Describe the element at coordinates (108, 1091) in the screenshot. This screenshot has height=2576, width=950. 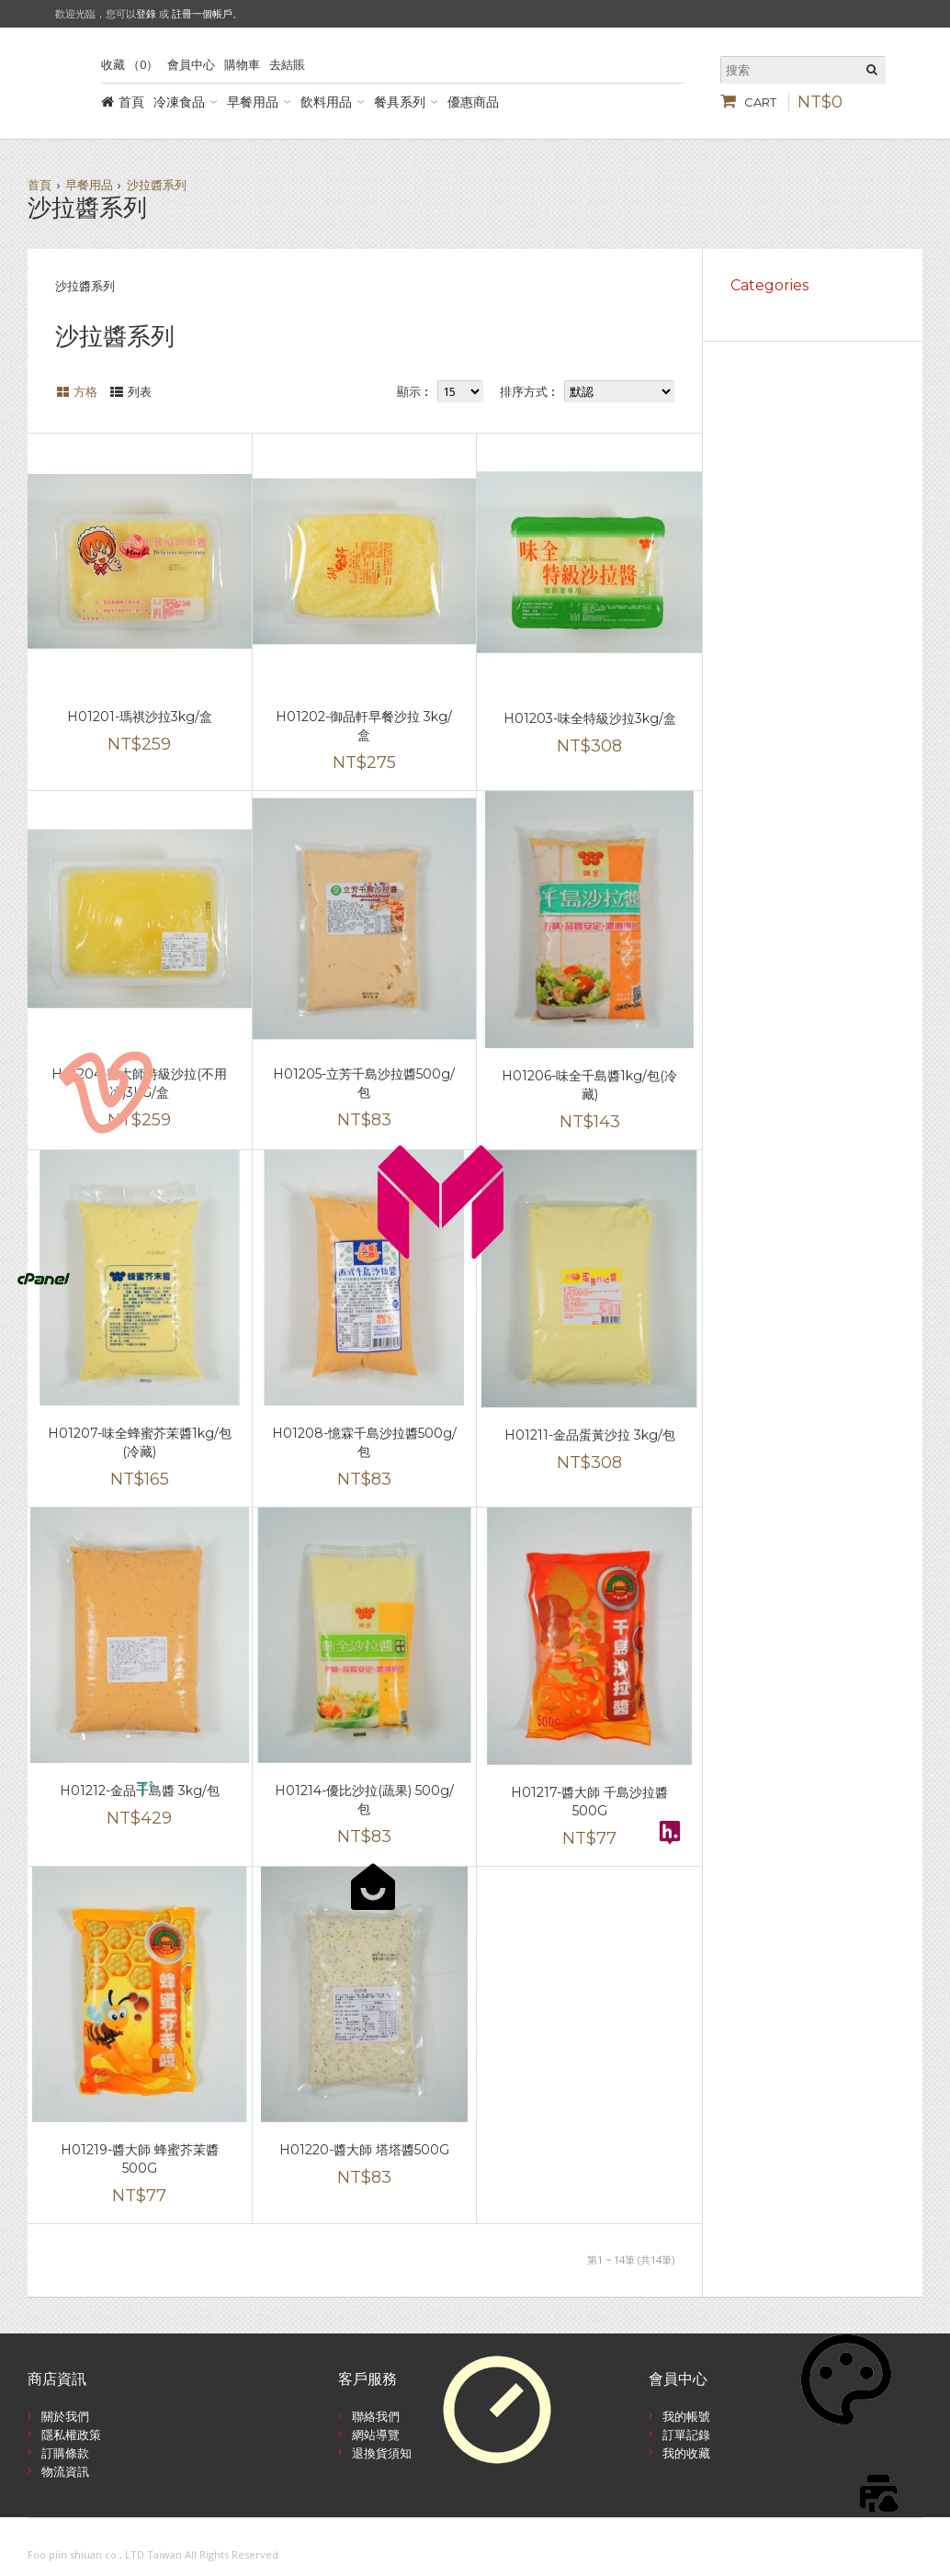
I see `open vimeo app` at that location.